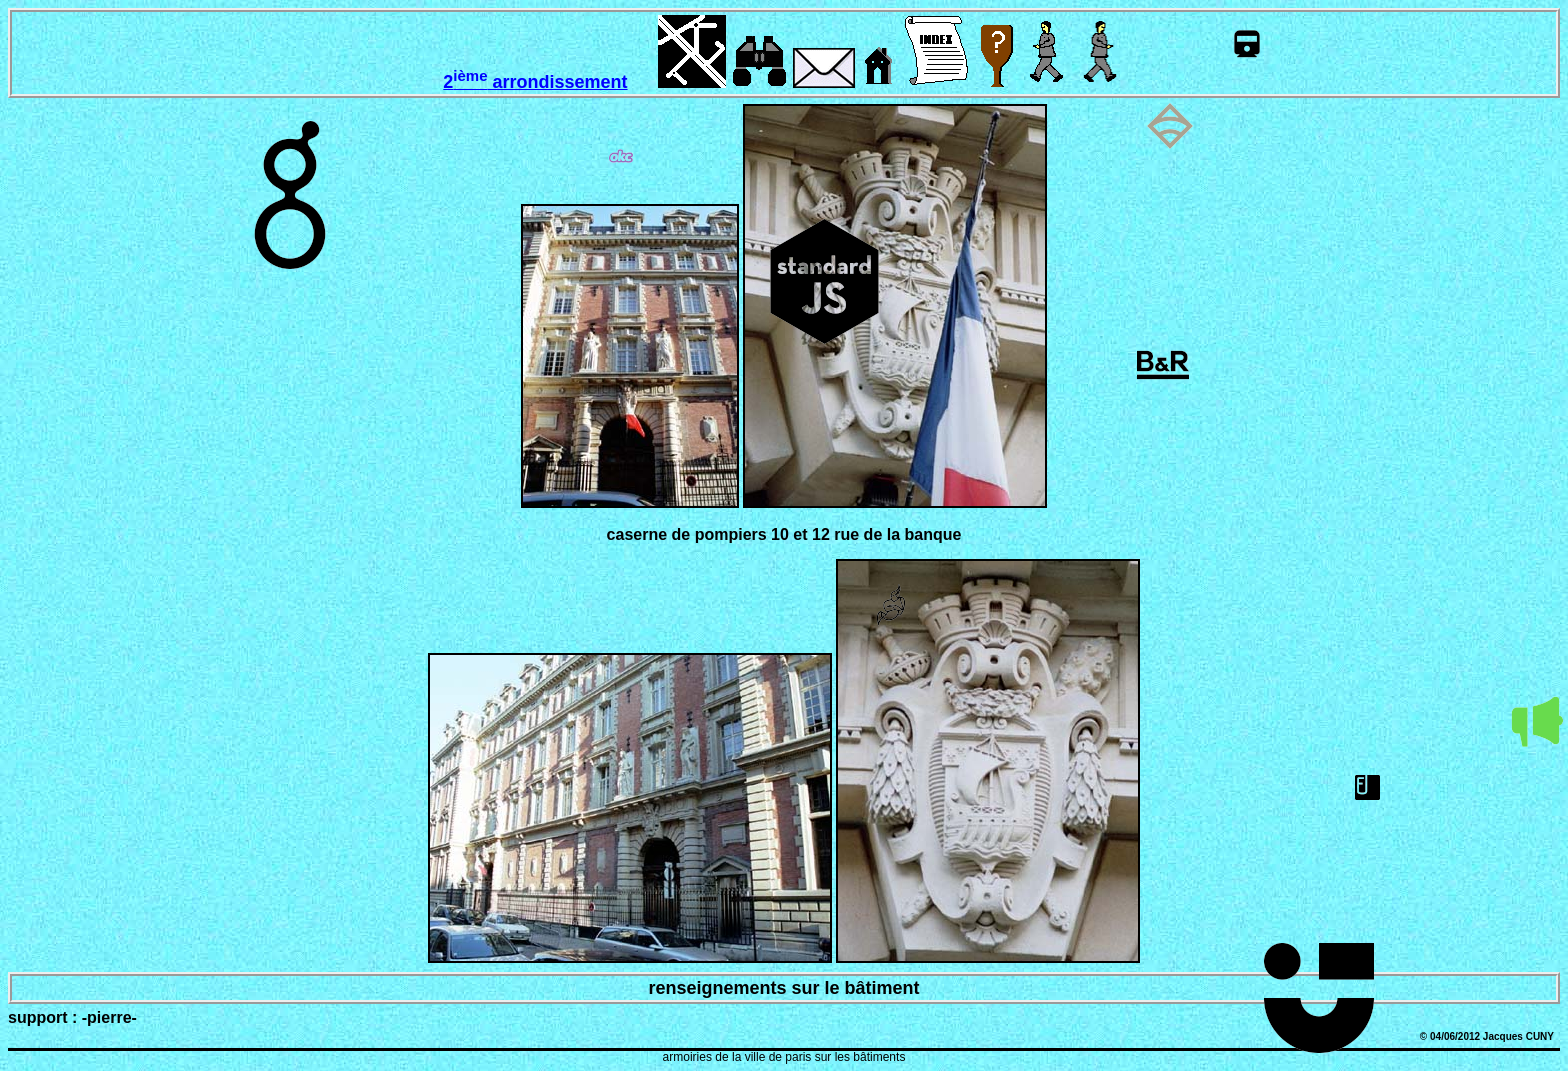  What do you see at coordinates (1319, 998) in the screenshot?
I see `open the NiceHash cryptocurrency mining app` at bounding box center [1319, 998].